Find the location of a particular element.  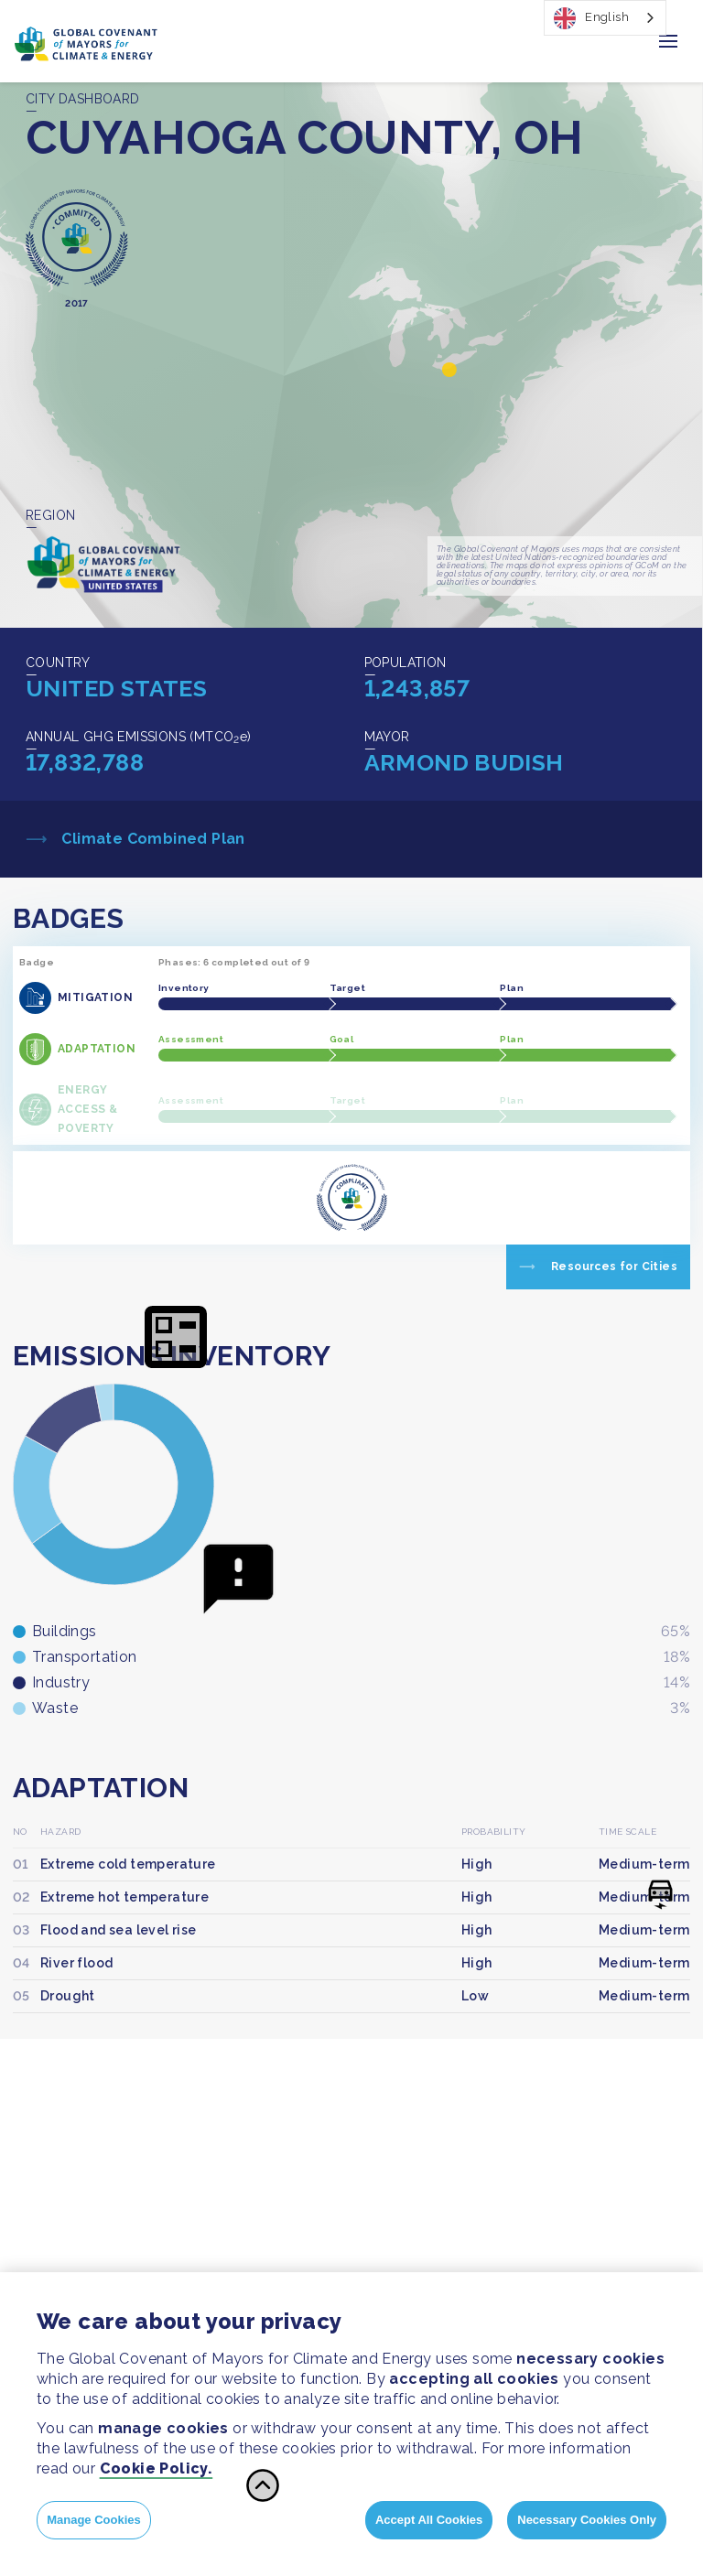

view ballot or voting options is located at coordinates (176, 1337).